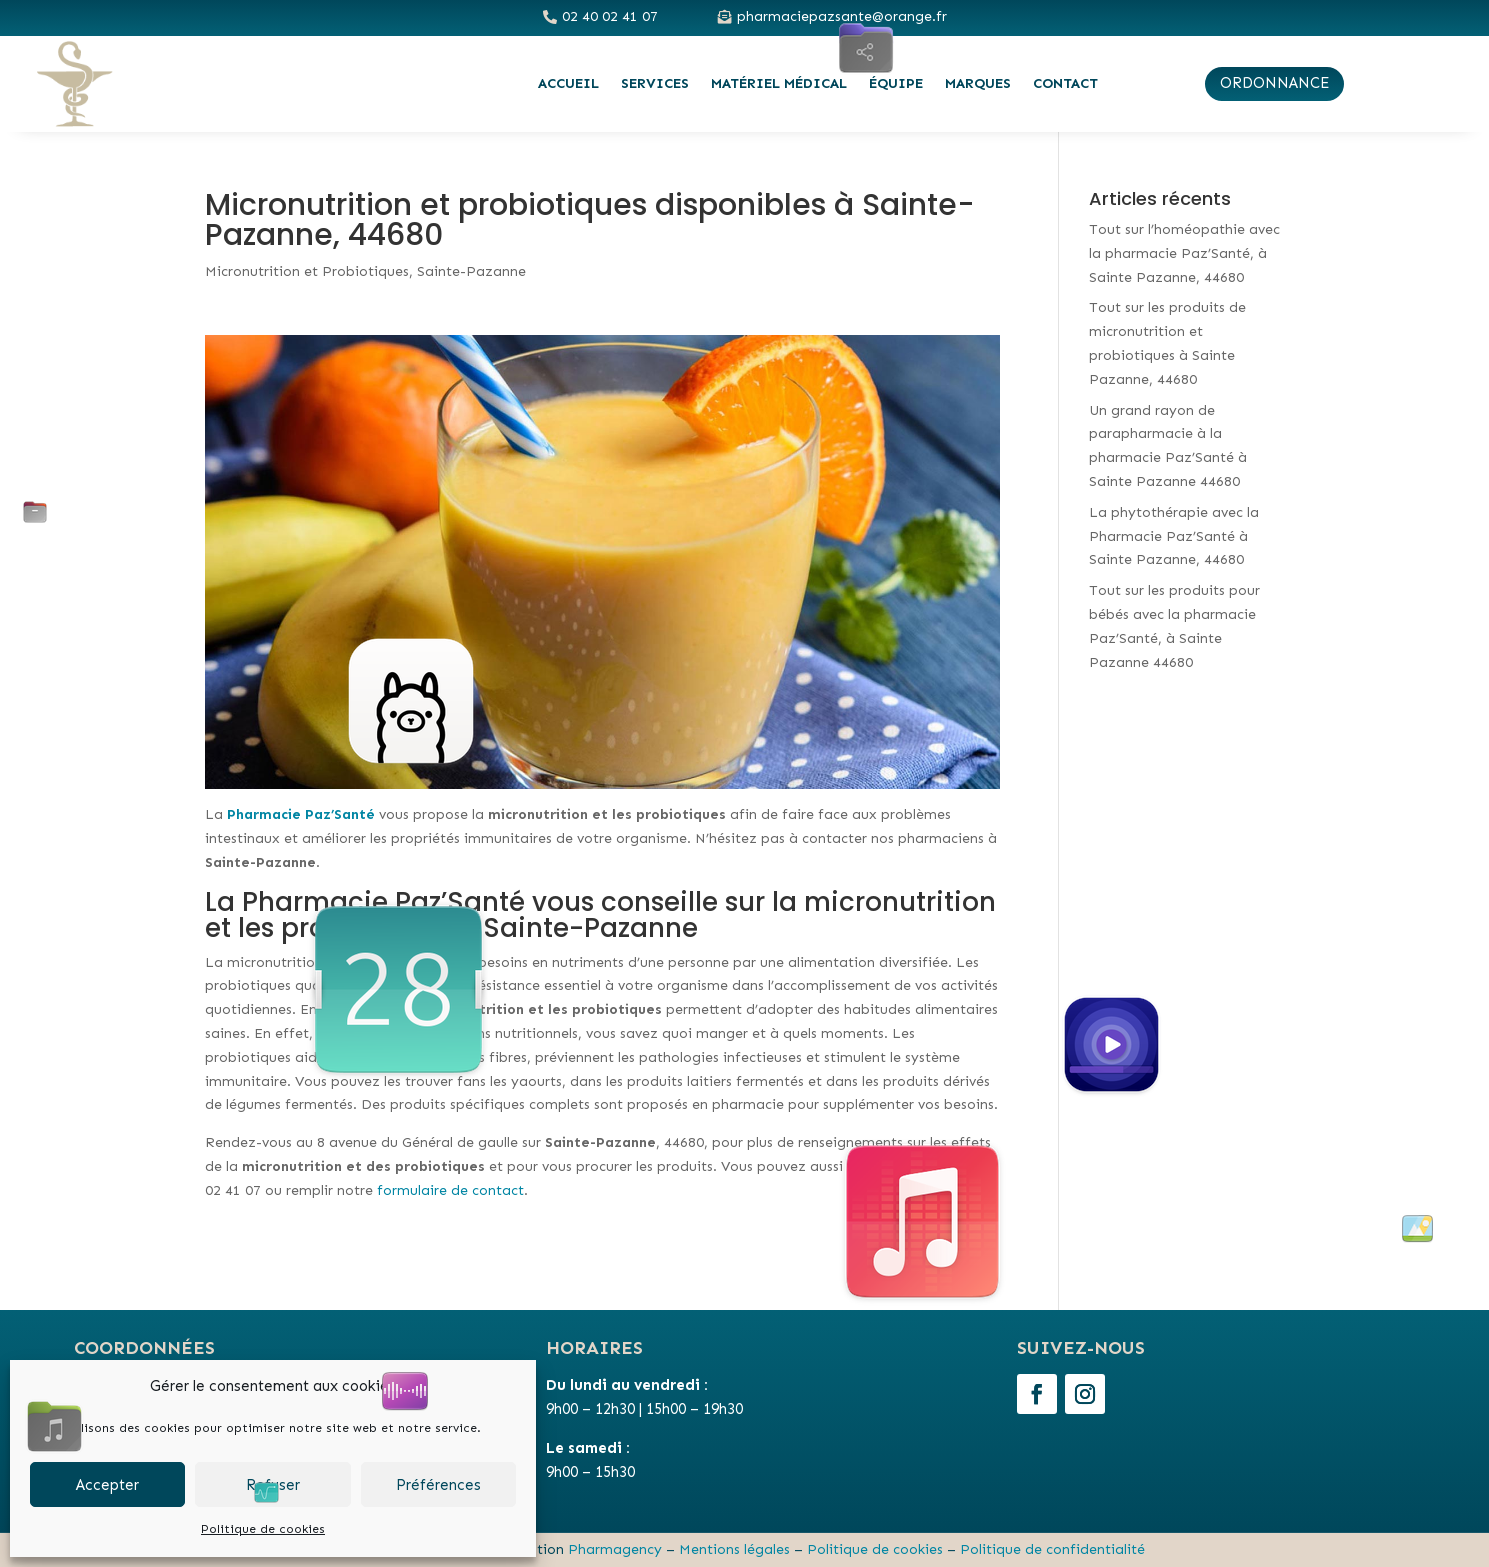 The width and height of the screenshot is (1489, 1567). I want to click on open the GNOME calendar application, so click(398, 989).